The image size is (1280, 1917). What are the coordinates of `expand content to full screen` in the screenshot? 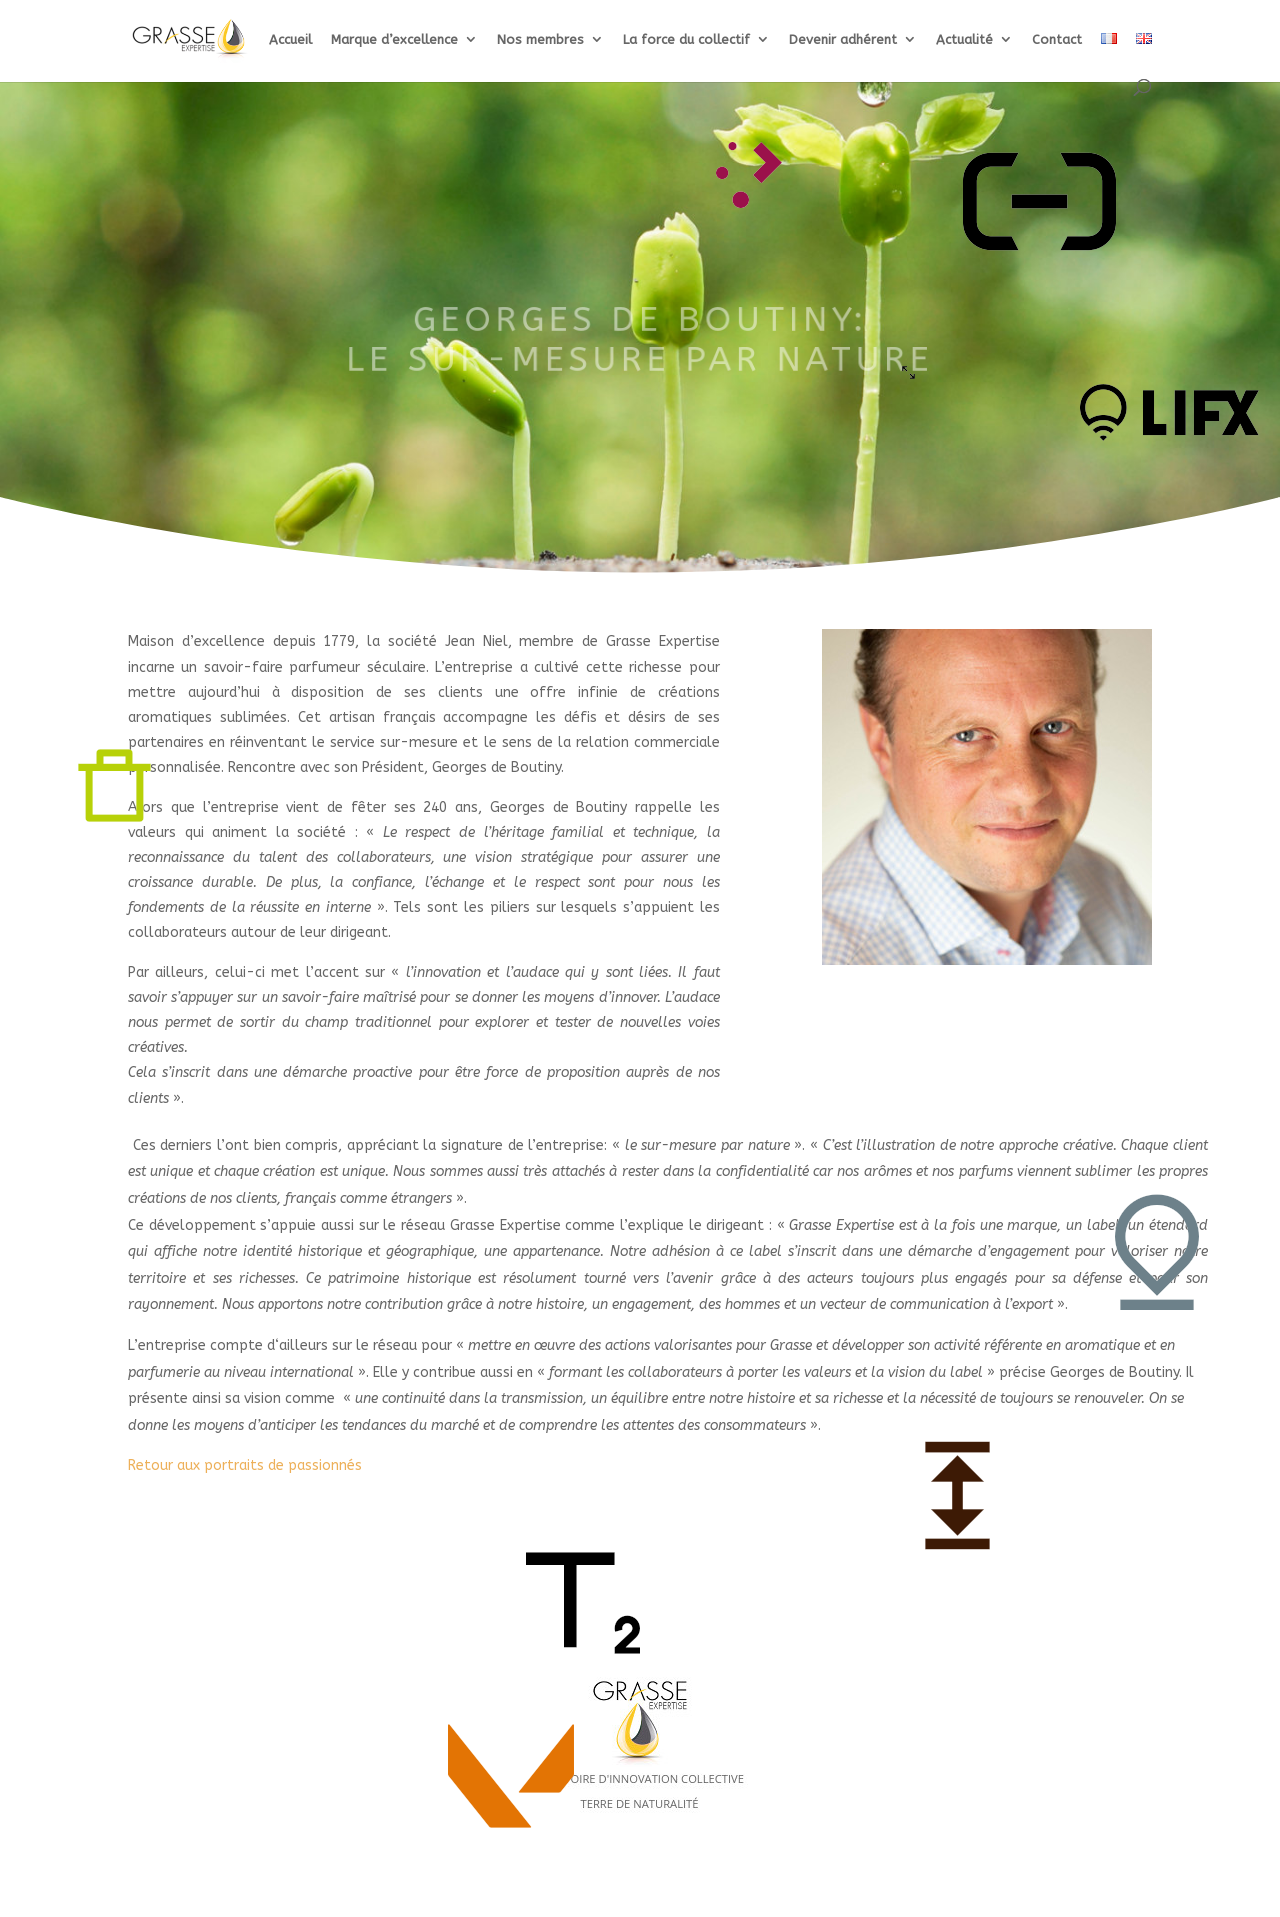 It's located at (908, 372).